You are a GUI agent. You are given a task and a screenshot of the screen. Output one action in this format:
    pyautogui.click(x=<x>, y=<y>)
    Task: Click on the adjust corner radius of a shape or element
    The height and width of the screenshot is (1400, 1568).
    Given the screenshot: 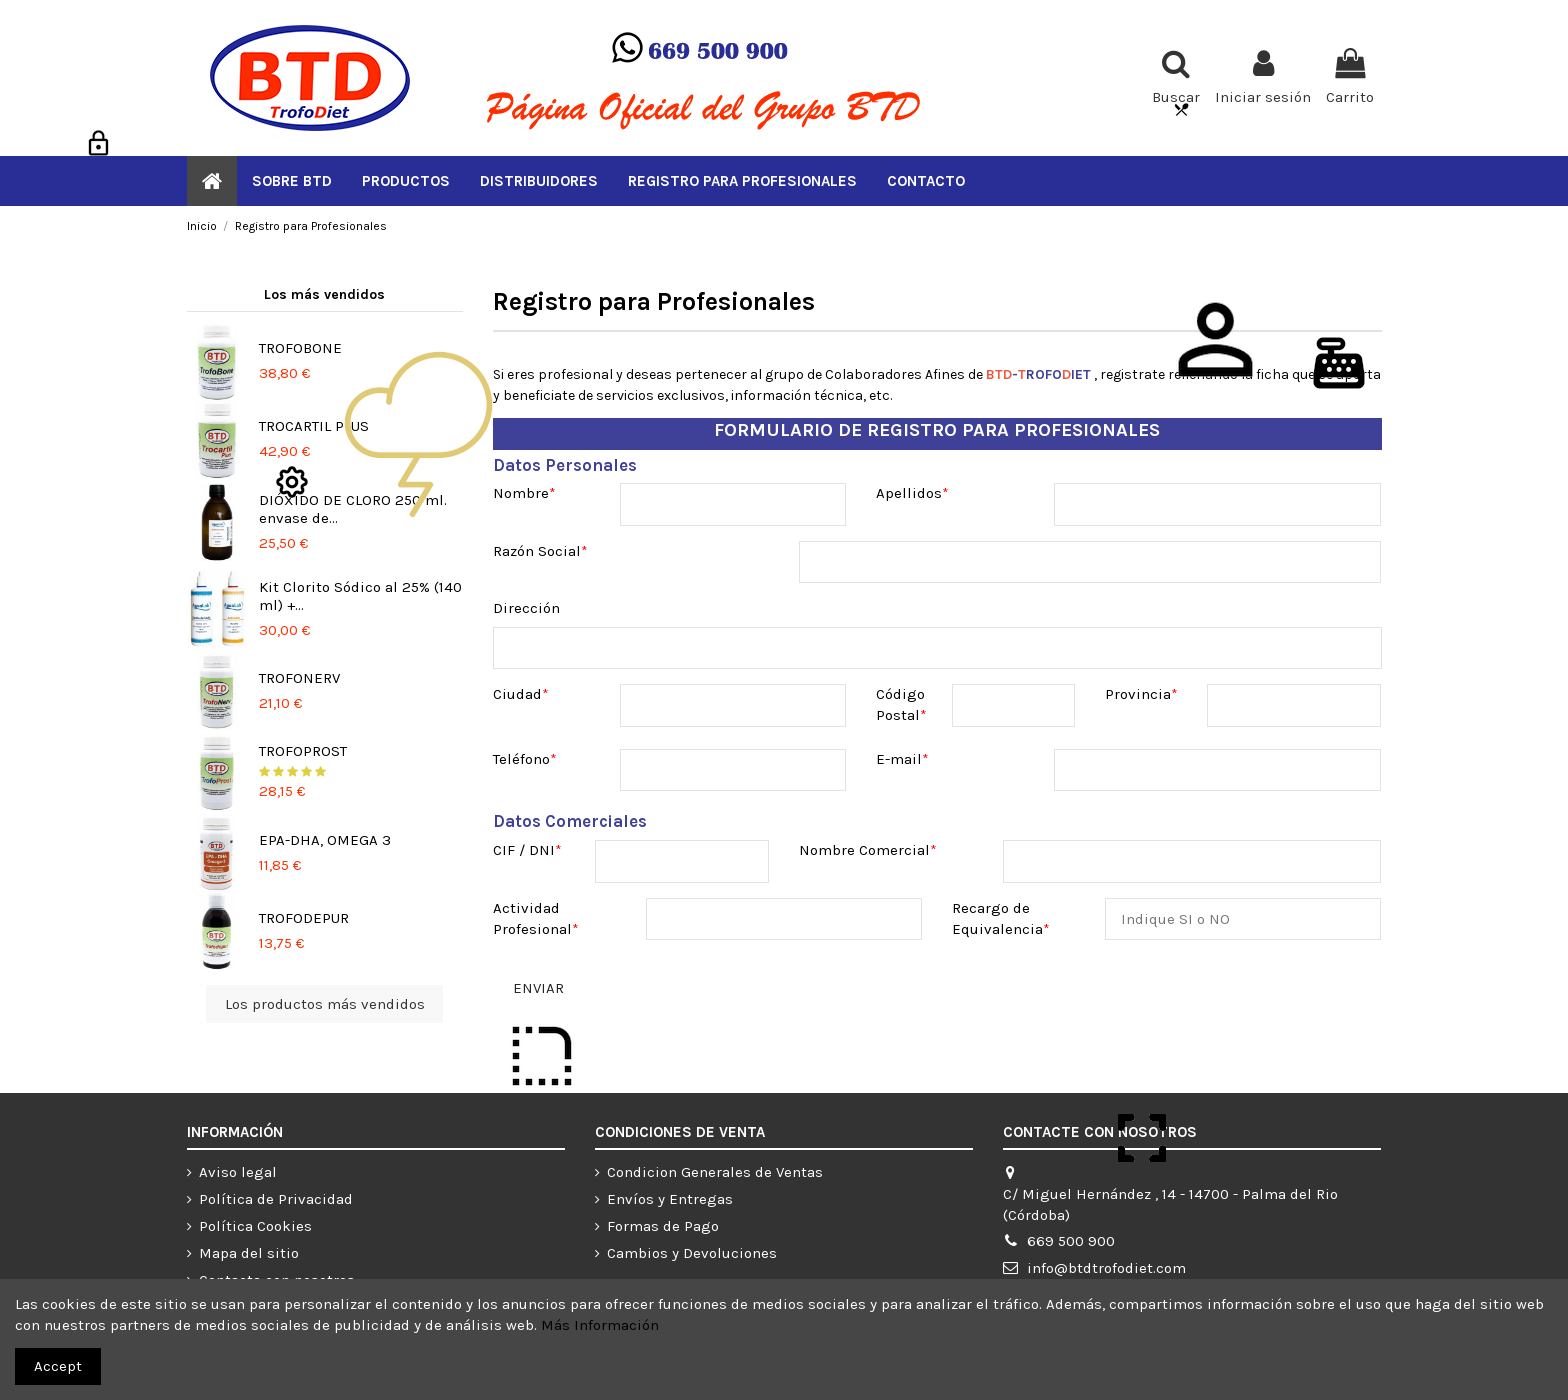 What is the action you would take?
    pyautogui.click(x=542, y=1056)
    